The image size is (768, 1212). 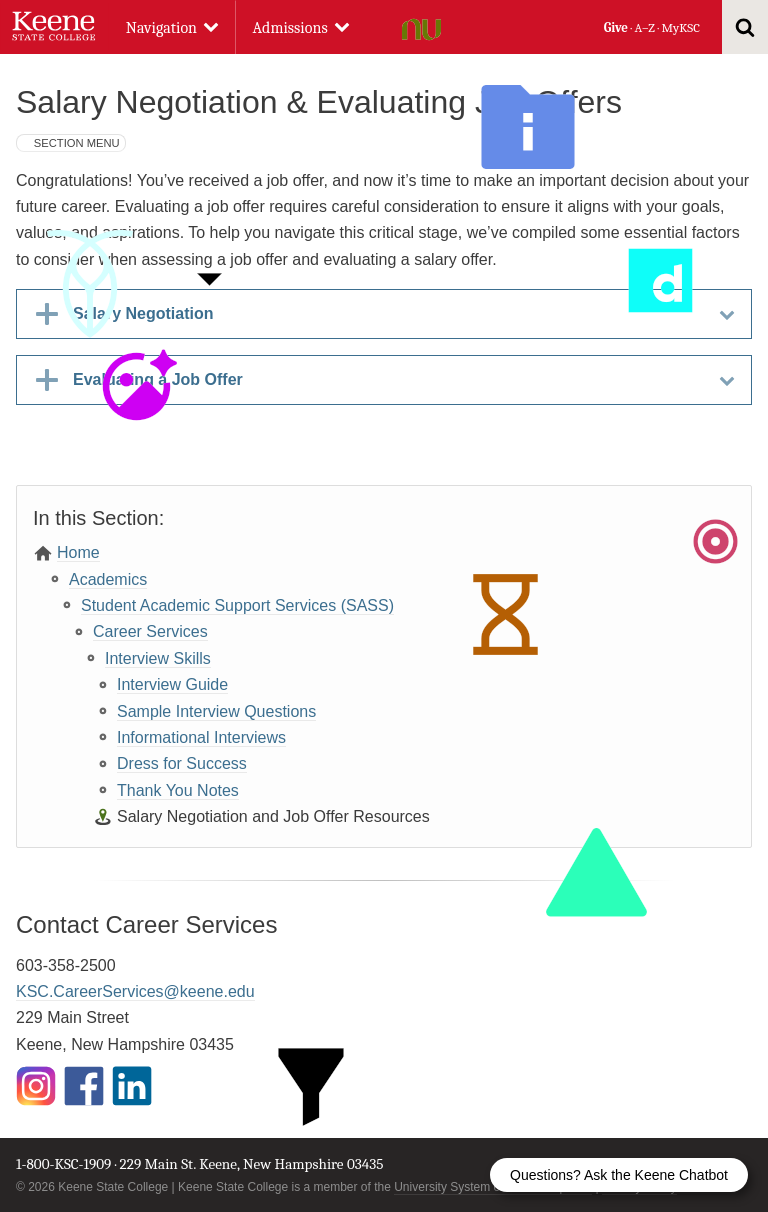 What do you see at coordinates (715, 541) in the screenshot?
I see `enable focus or do not disturb mode` at bounding box center [715, 541].